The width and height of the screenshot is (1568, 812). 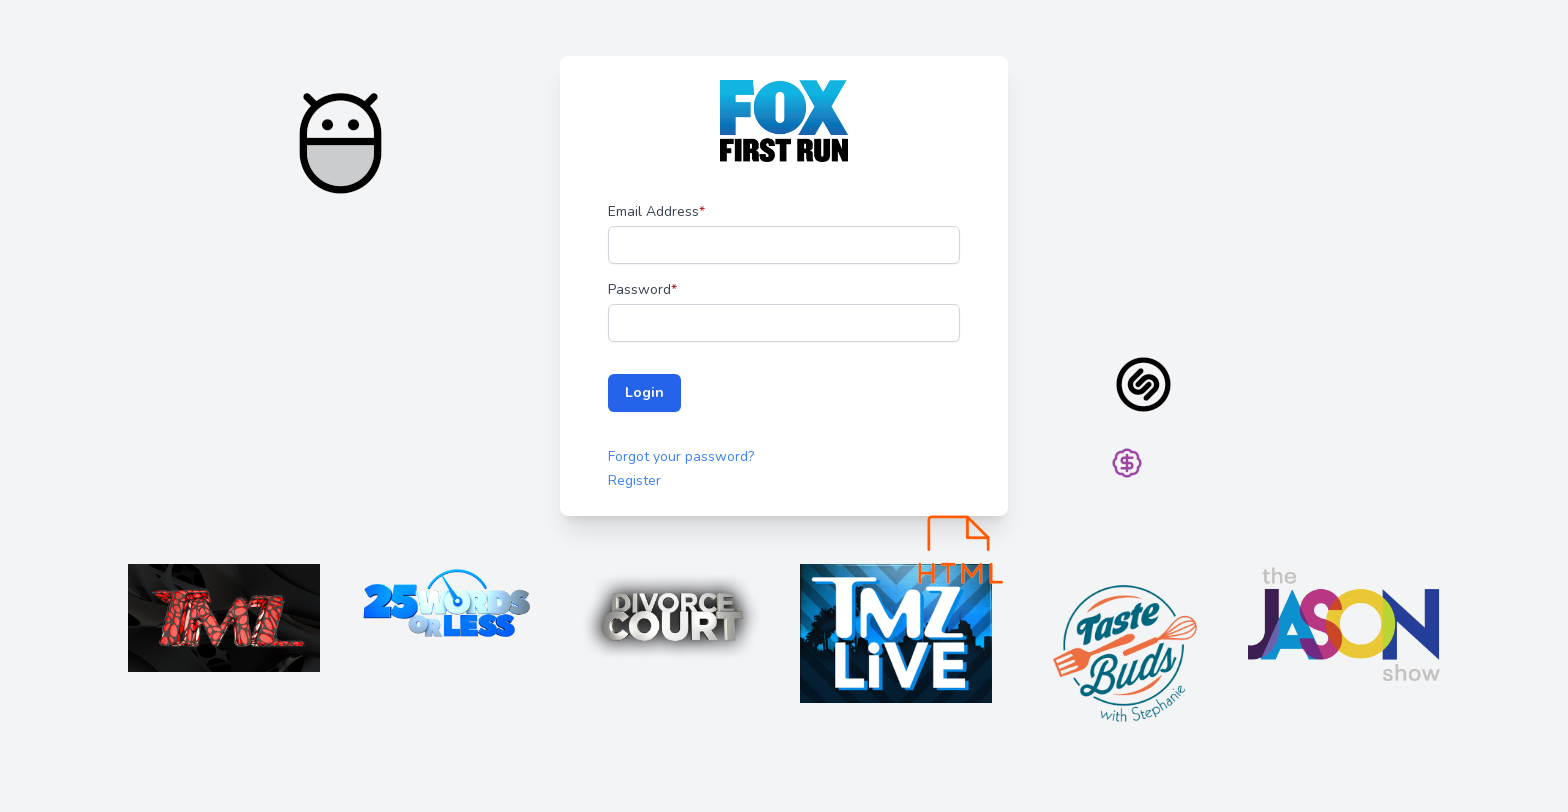 I want to click on view pricing or payment options, so click(x=1127, y=463).